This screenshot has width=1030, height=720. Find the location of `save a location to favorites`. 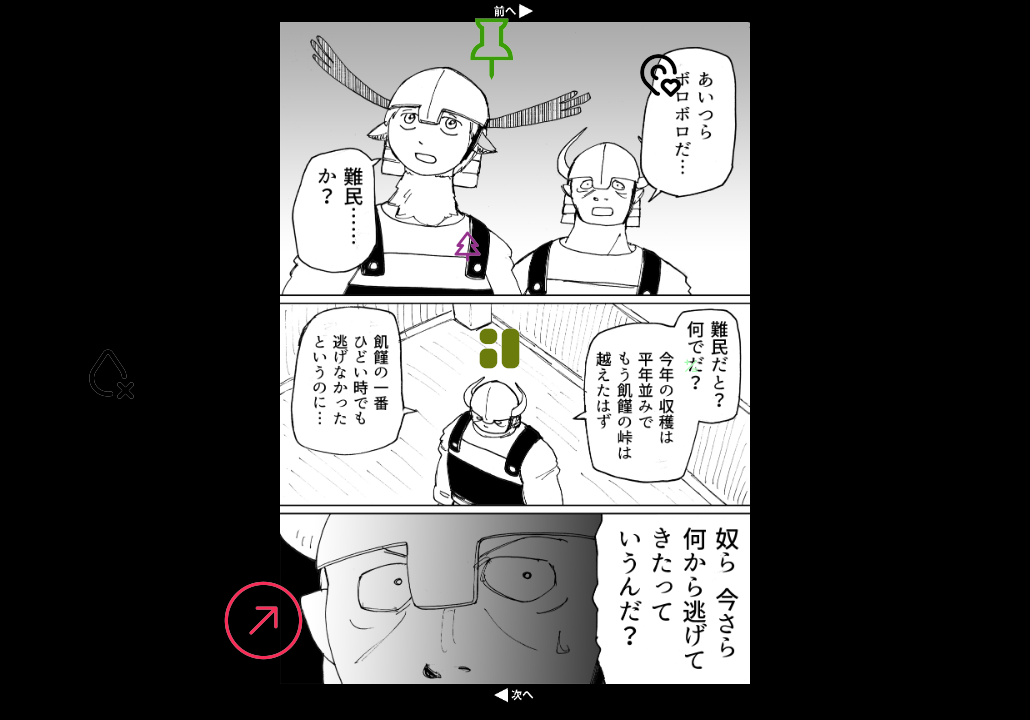

save a location to favorites is located at coordinates (658, 74).